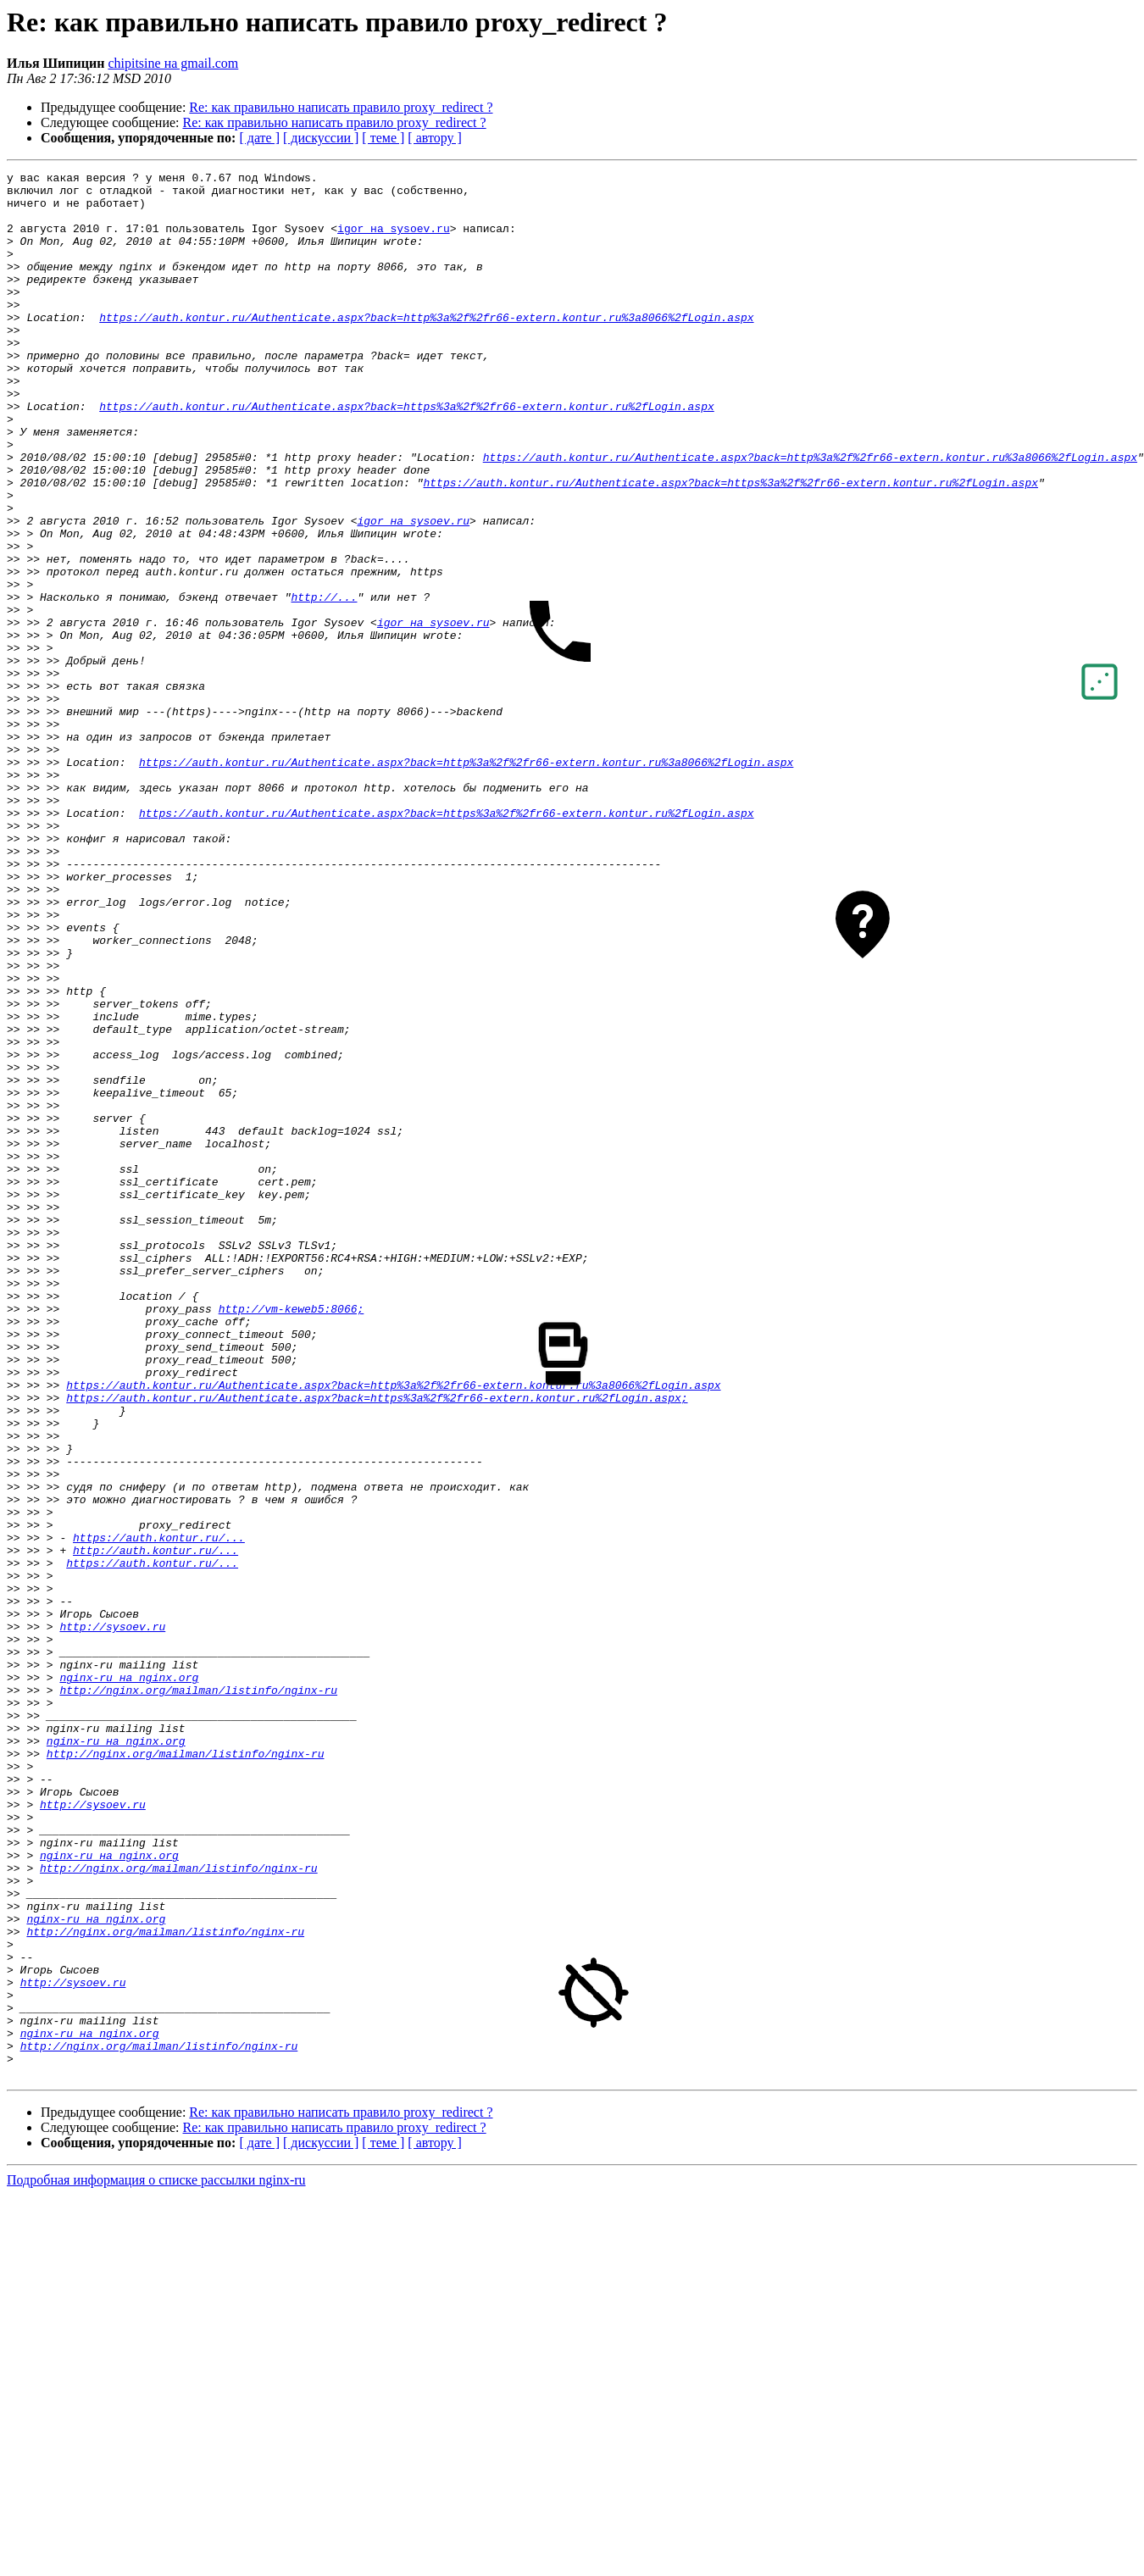  Describe the element at coordinates (560, 631) in the screenshot. I see `make a phone call` at that location.